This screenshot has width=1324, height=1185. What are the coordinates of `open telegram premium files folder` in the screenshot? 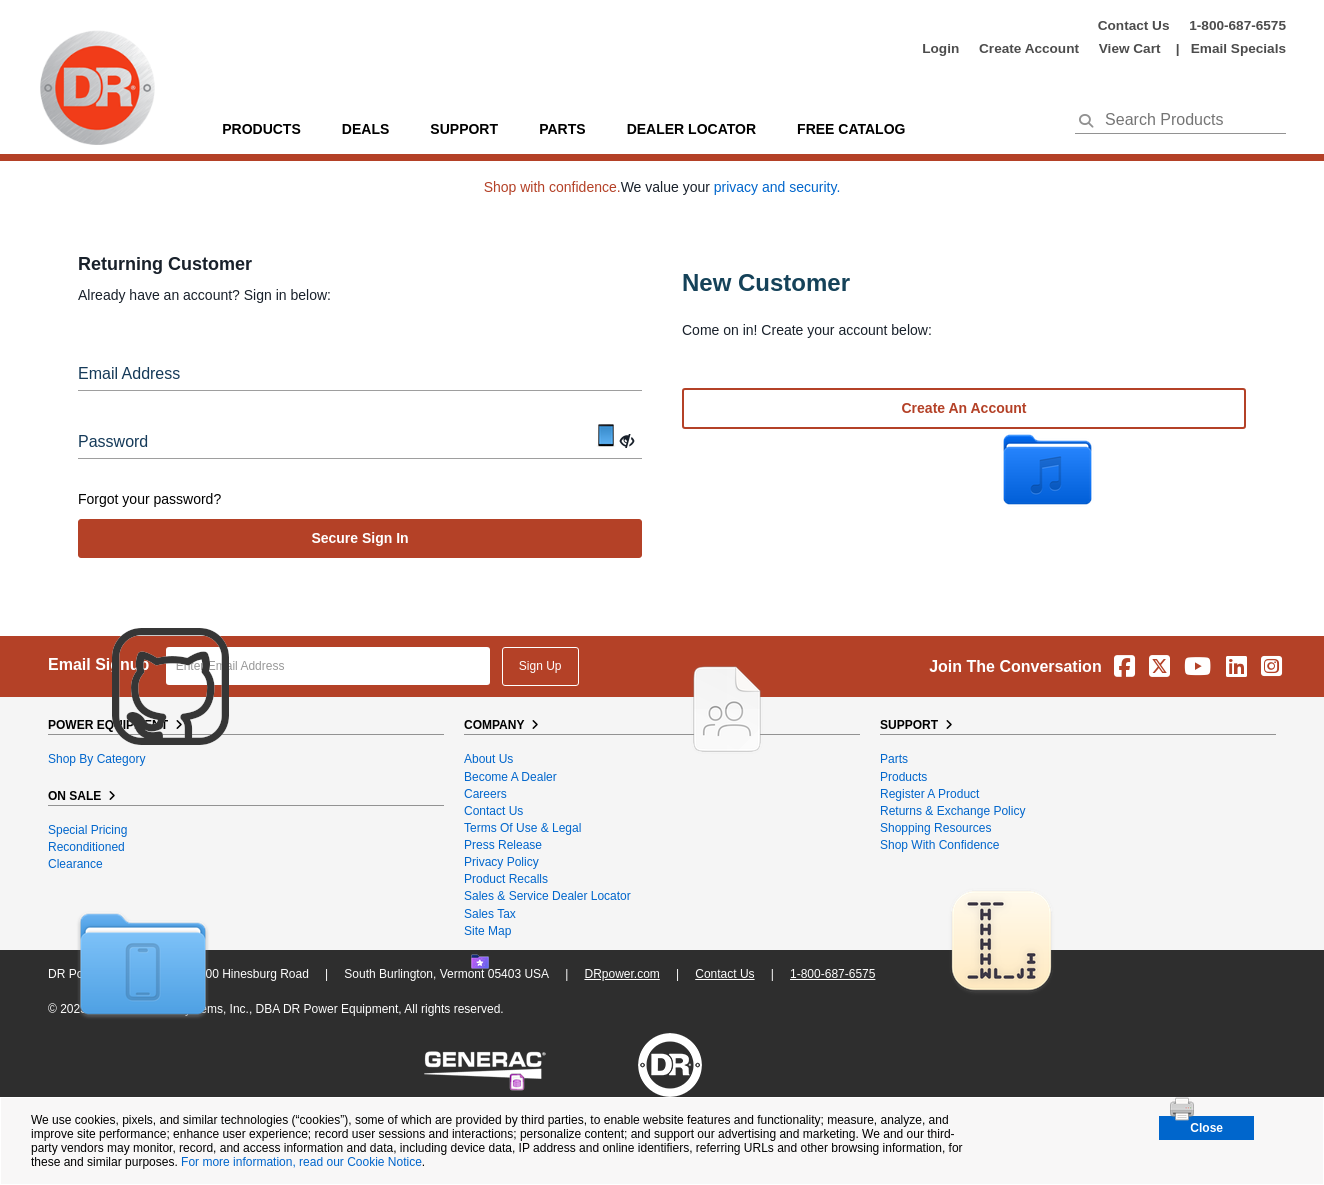 It's located at (480, 962).